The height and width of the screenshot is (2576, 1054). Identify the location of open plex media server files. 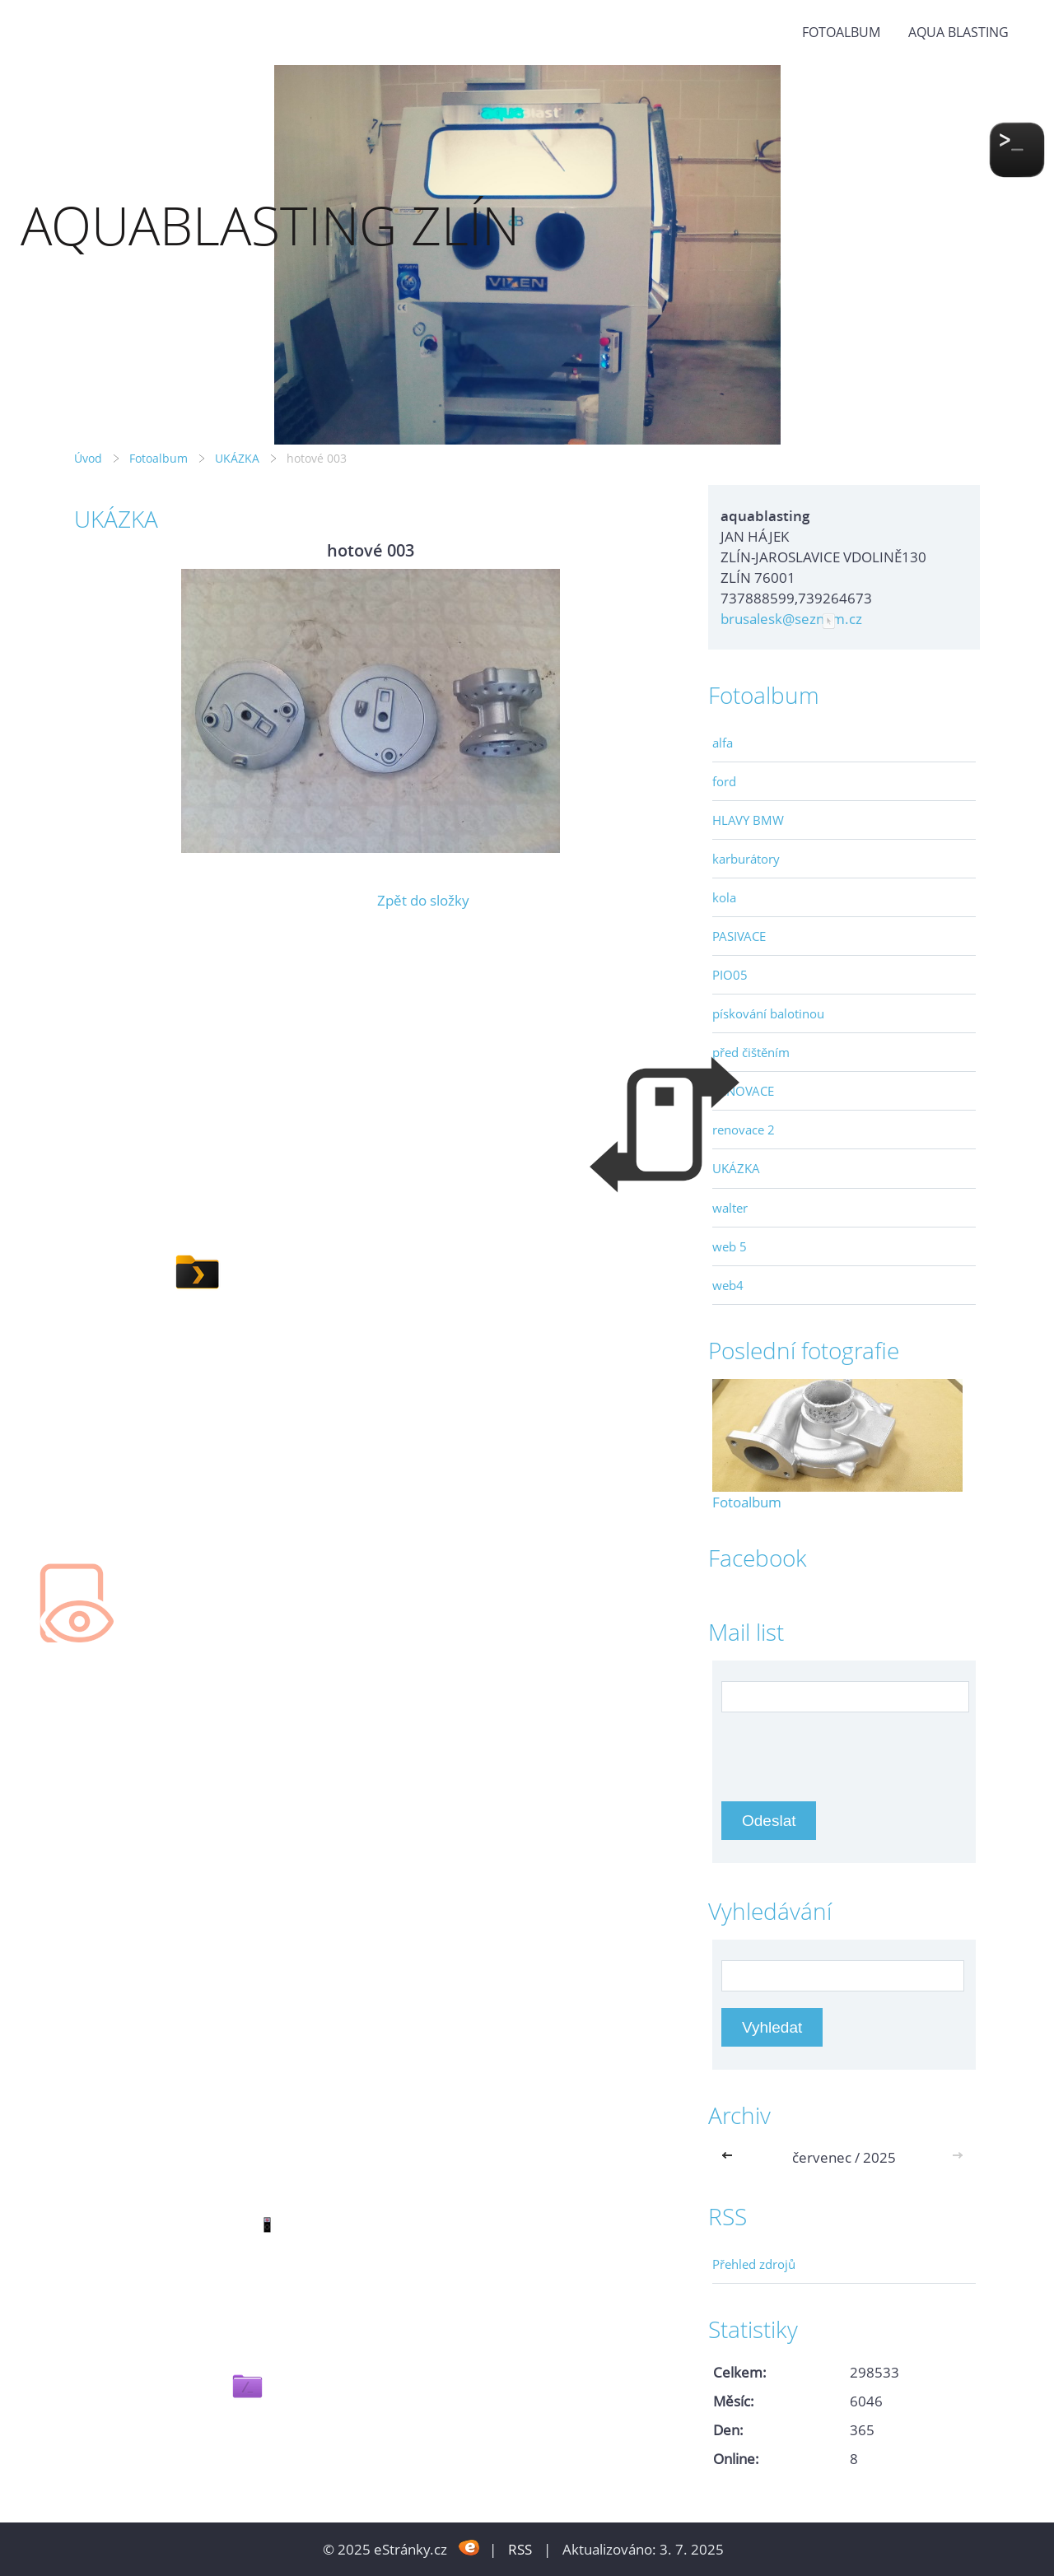
(197, 1273).